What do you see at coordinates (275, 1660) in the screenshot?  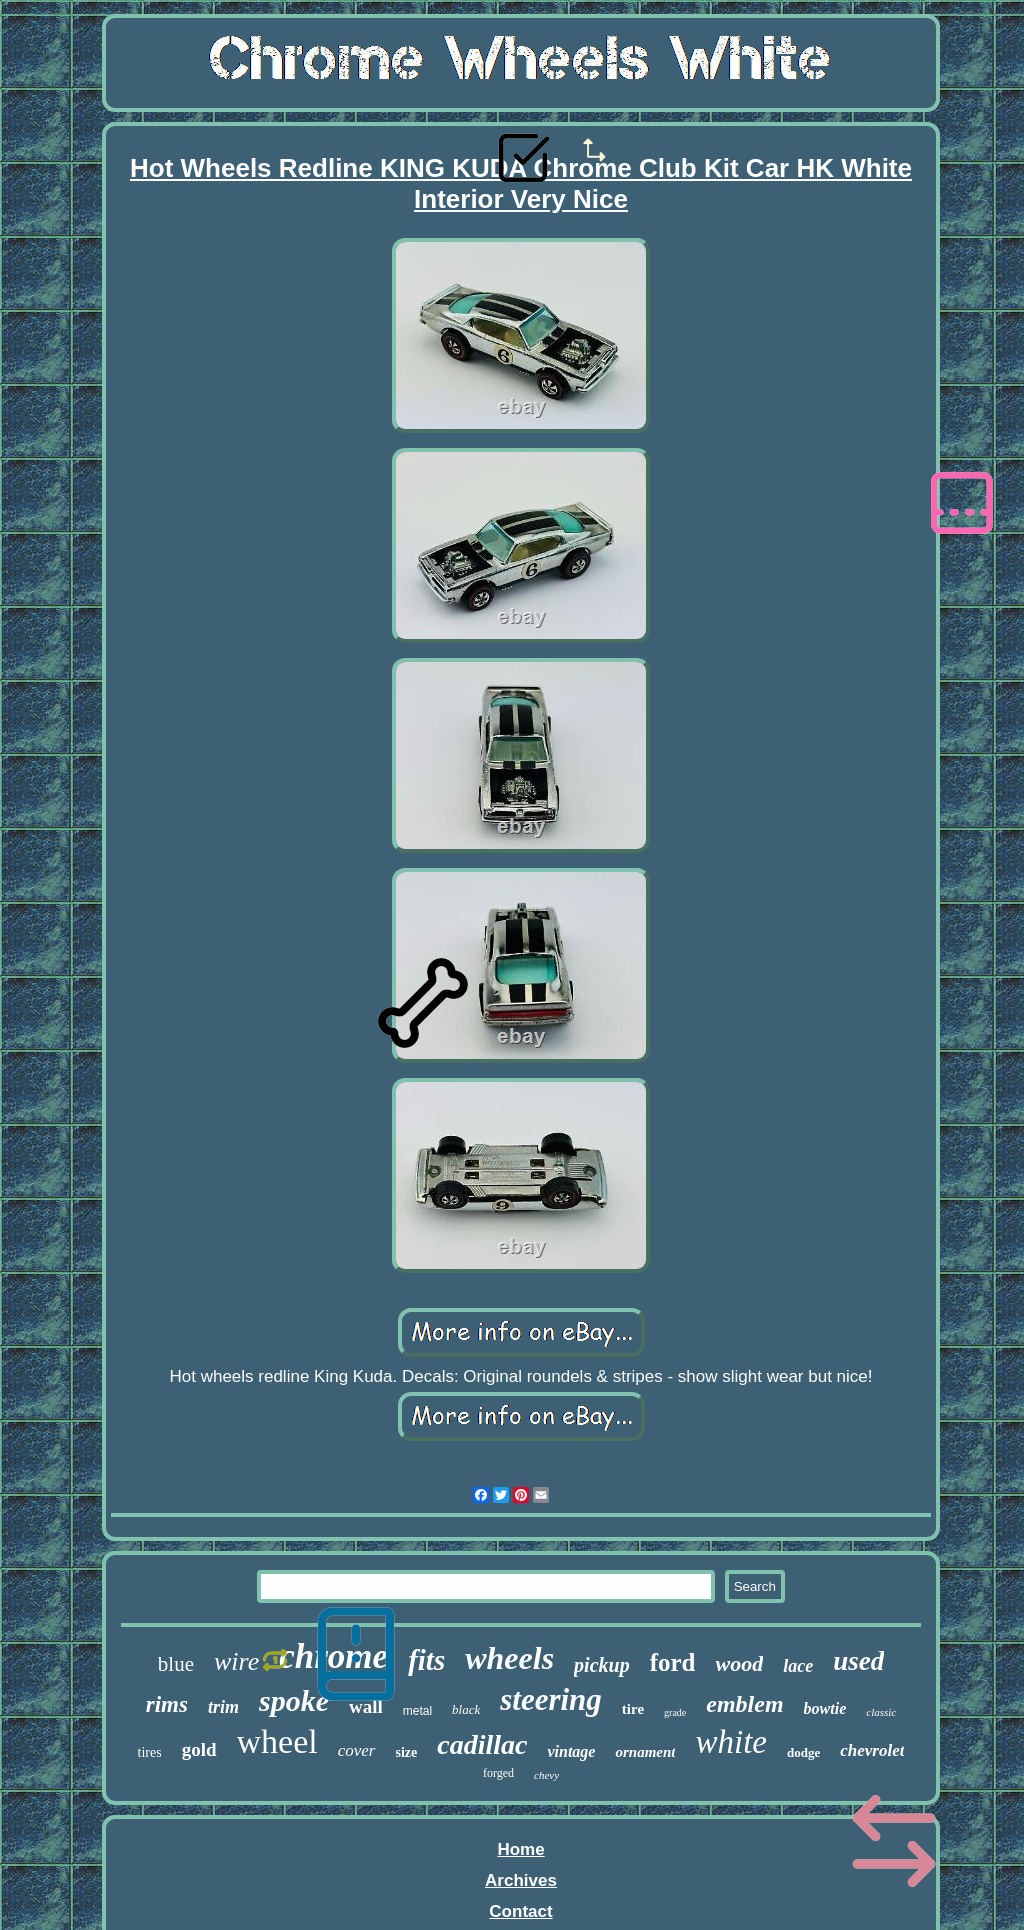 I see `repeat current track once` at bounding box center [275, 1660].